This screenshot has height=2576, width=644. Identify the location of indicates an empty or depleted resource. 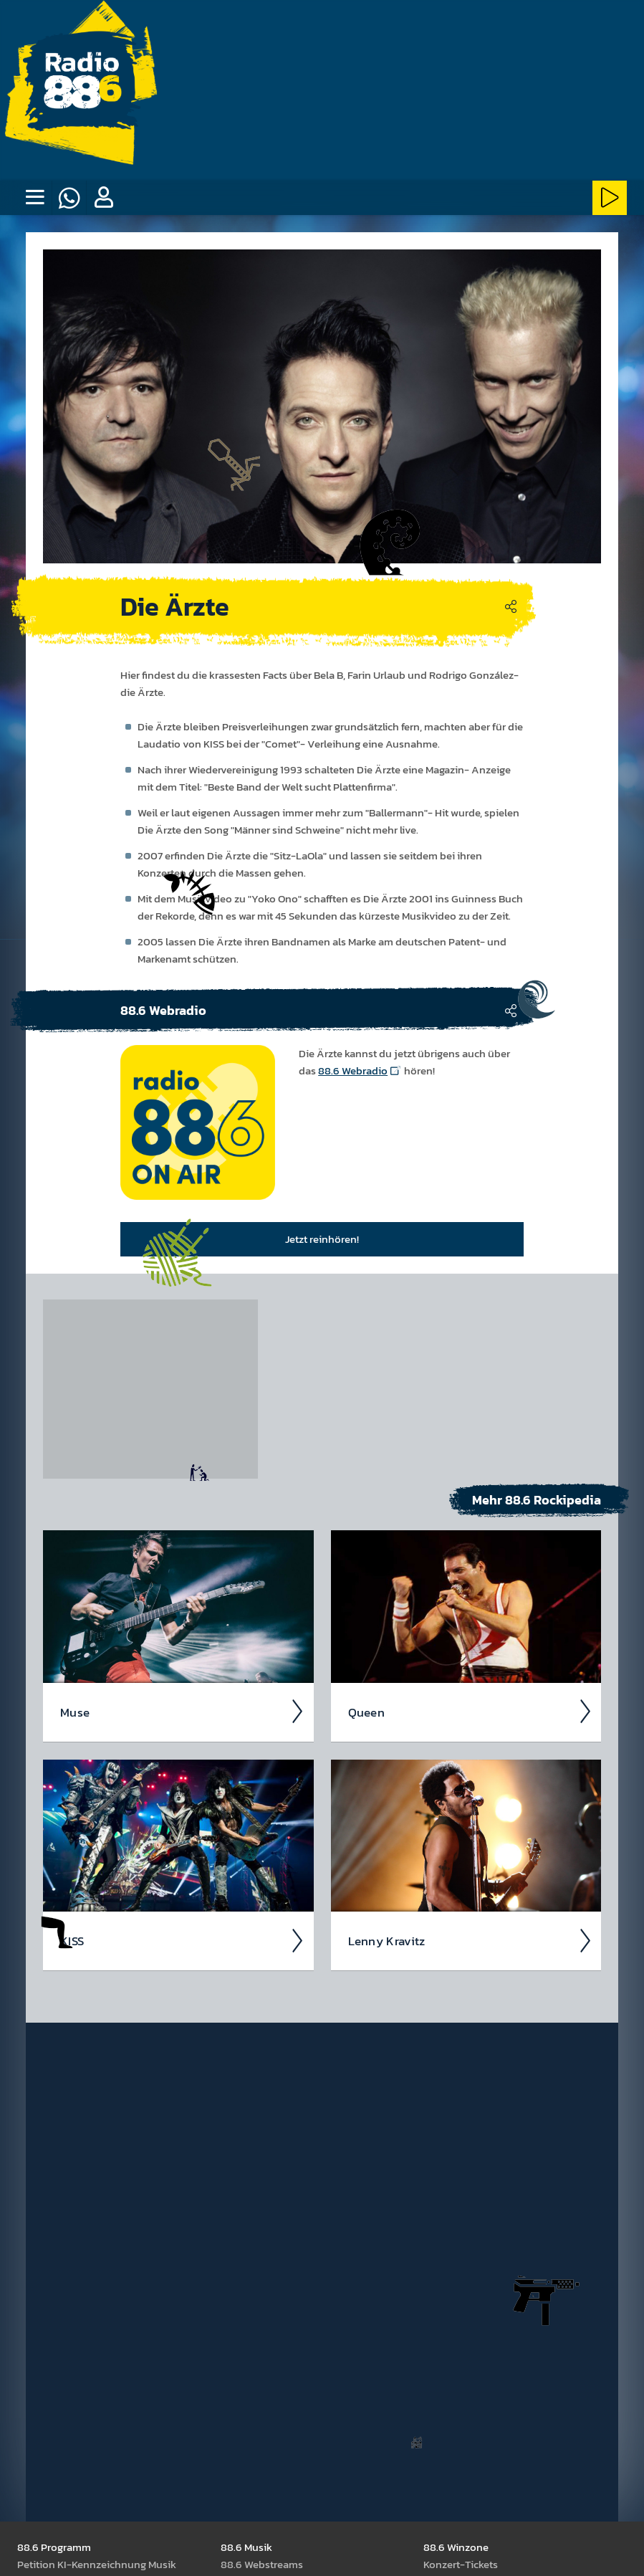
(189, 892).